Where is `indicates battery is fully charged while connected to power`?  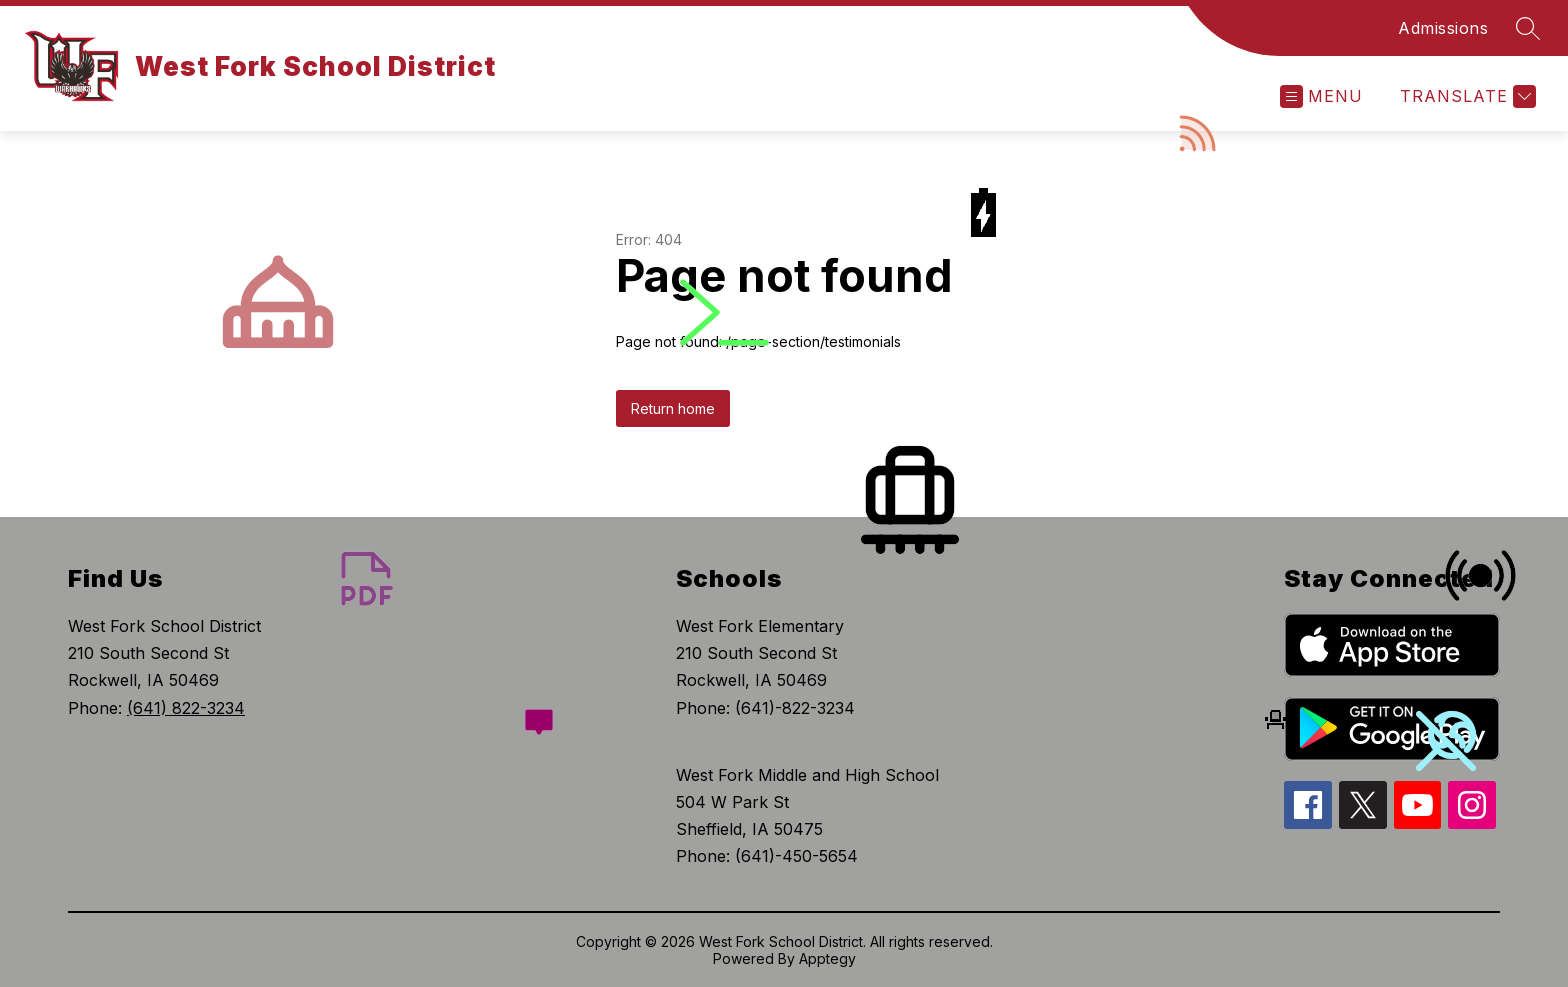
indicates battery is fully charged while connected to power is located at coordinates (983, 212).